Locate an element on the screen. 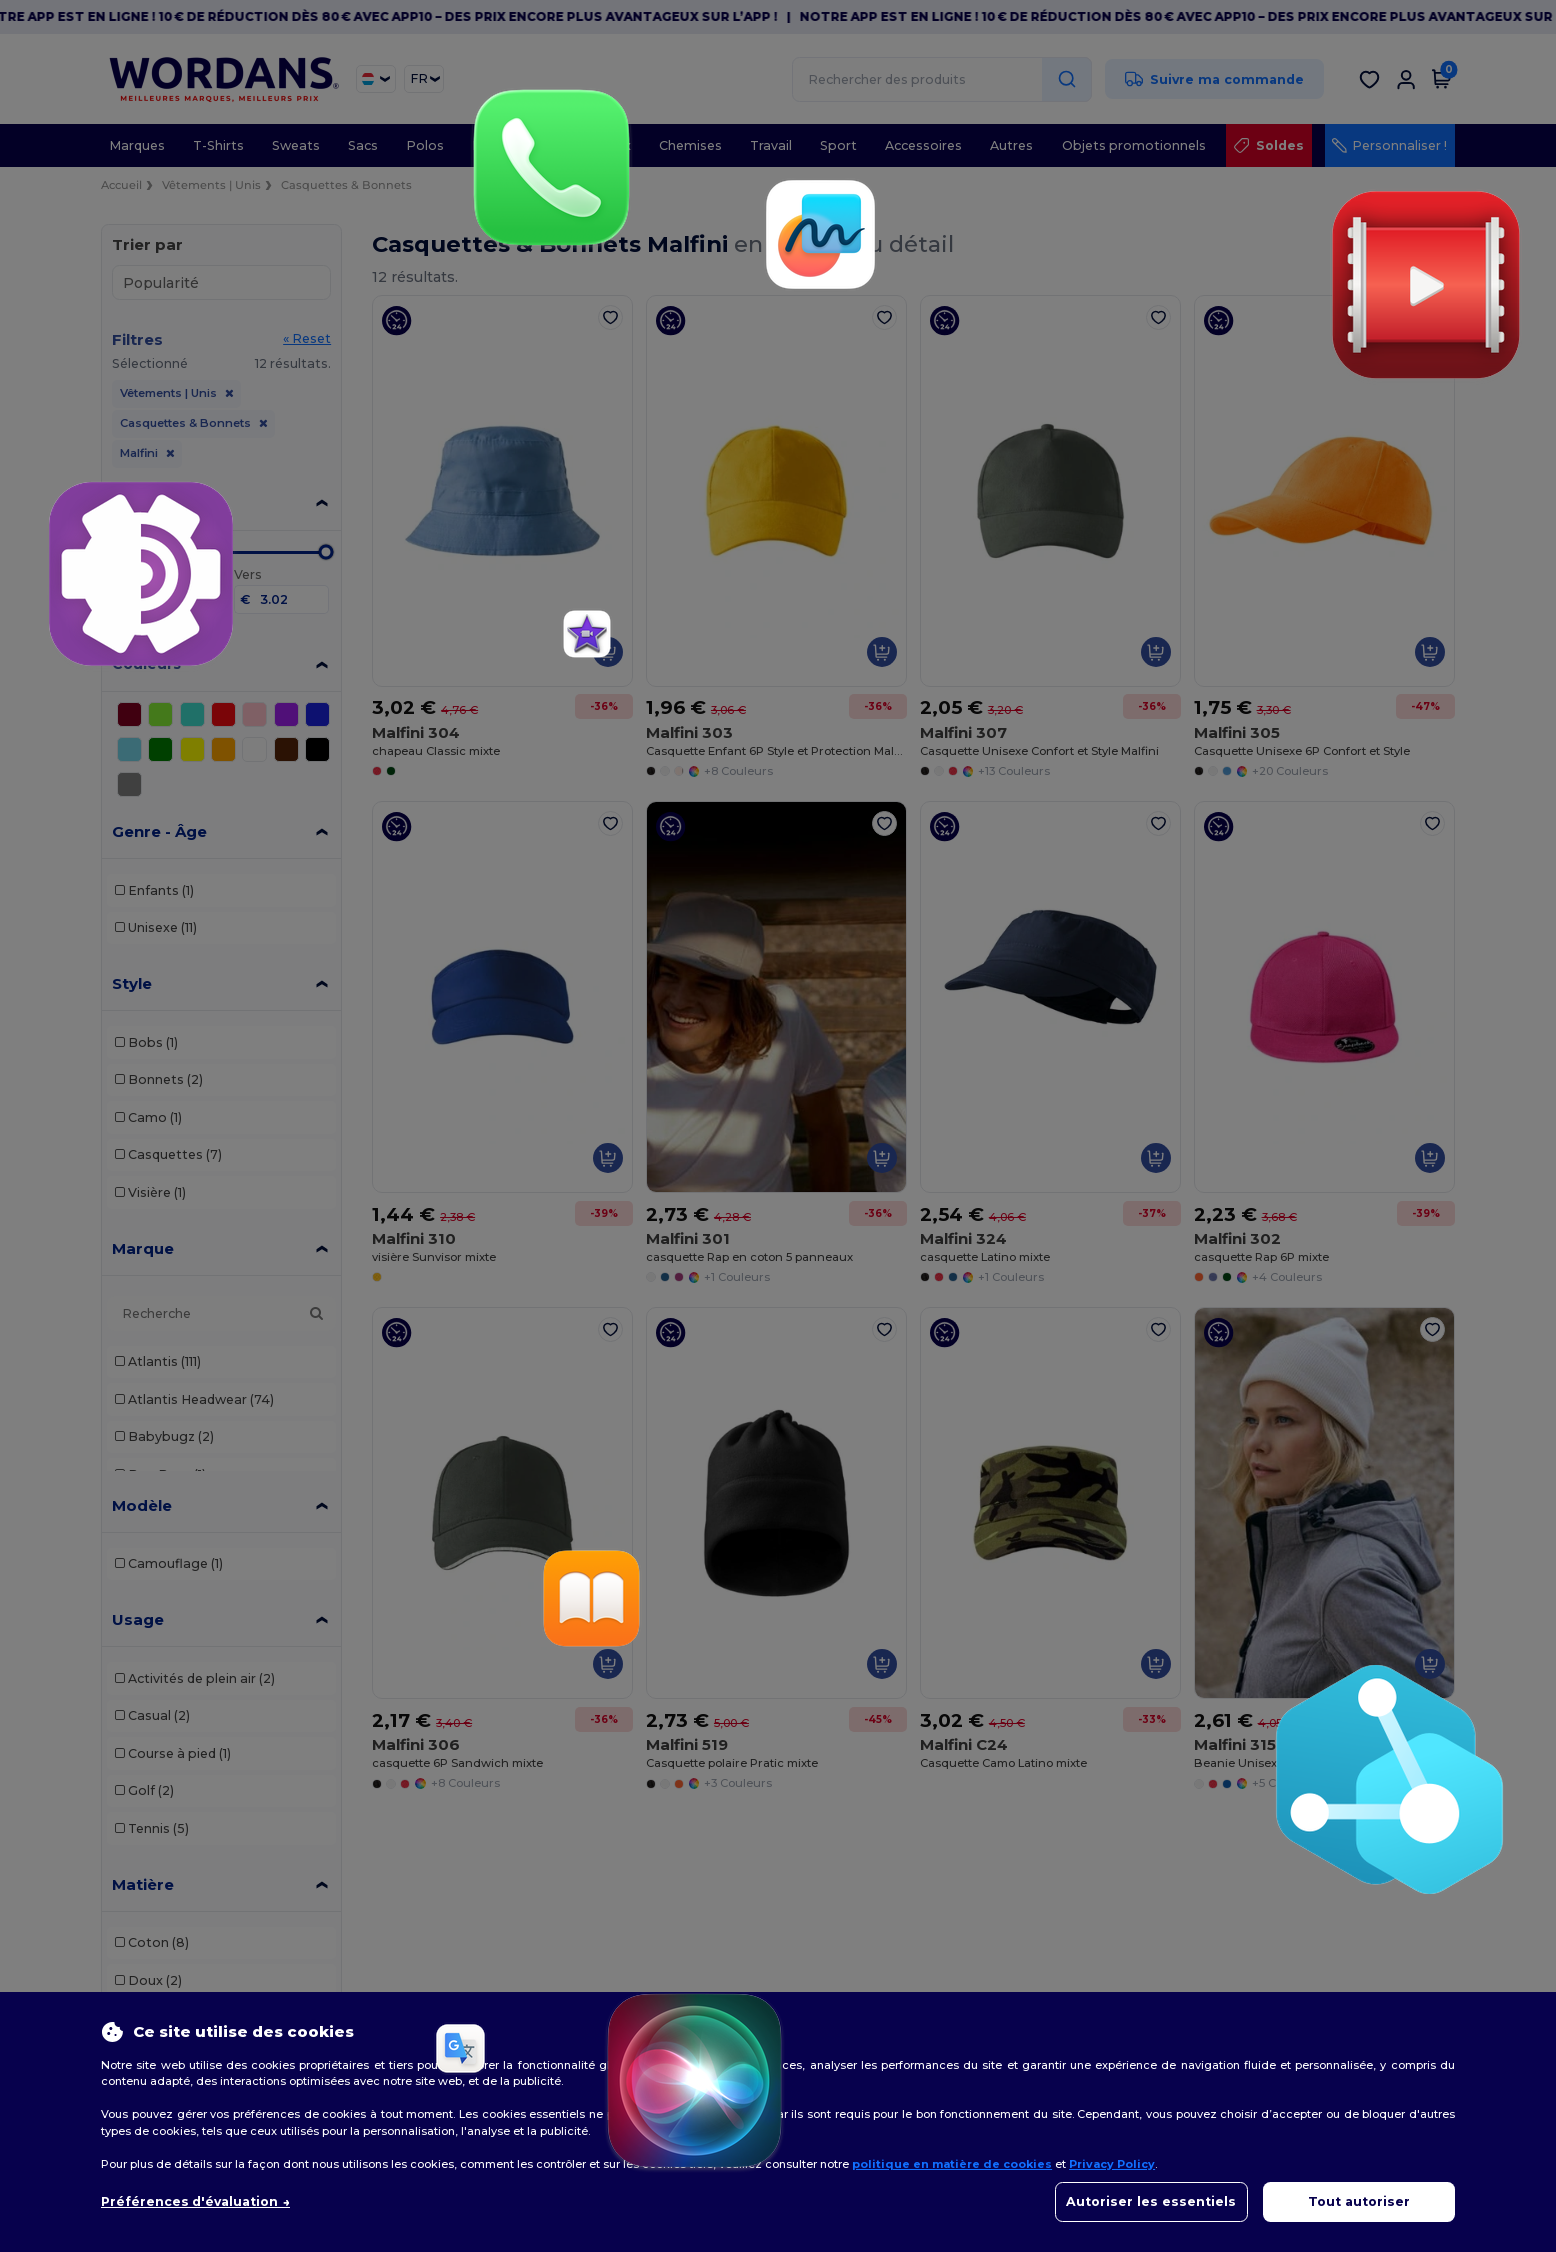 The height and width of the screenshot is (2252, 1556). open Apple Books app is located at coordinates (591, 1598).